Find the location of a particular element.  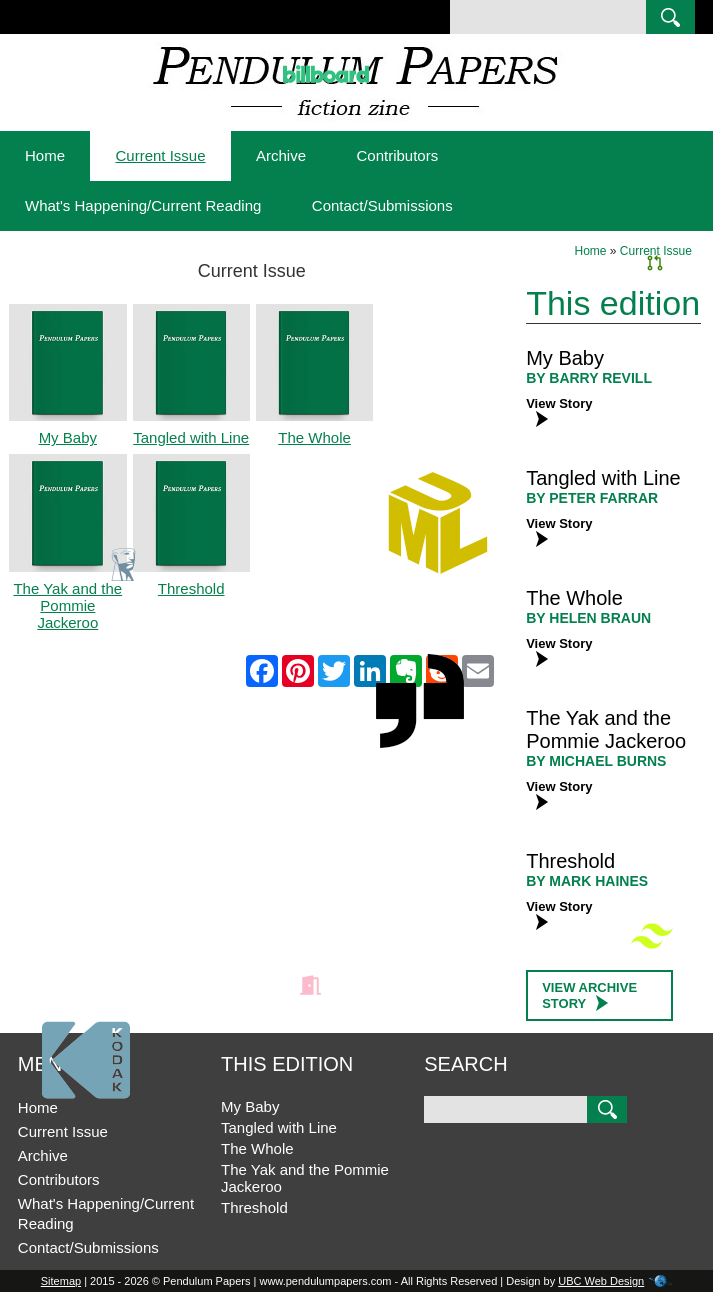

indicates UML (Unified Modeling Language) diagram support is located at coordinates (438, 523).